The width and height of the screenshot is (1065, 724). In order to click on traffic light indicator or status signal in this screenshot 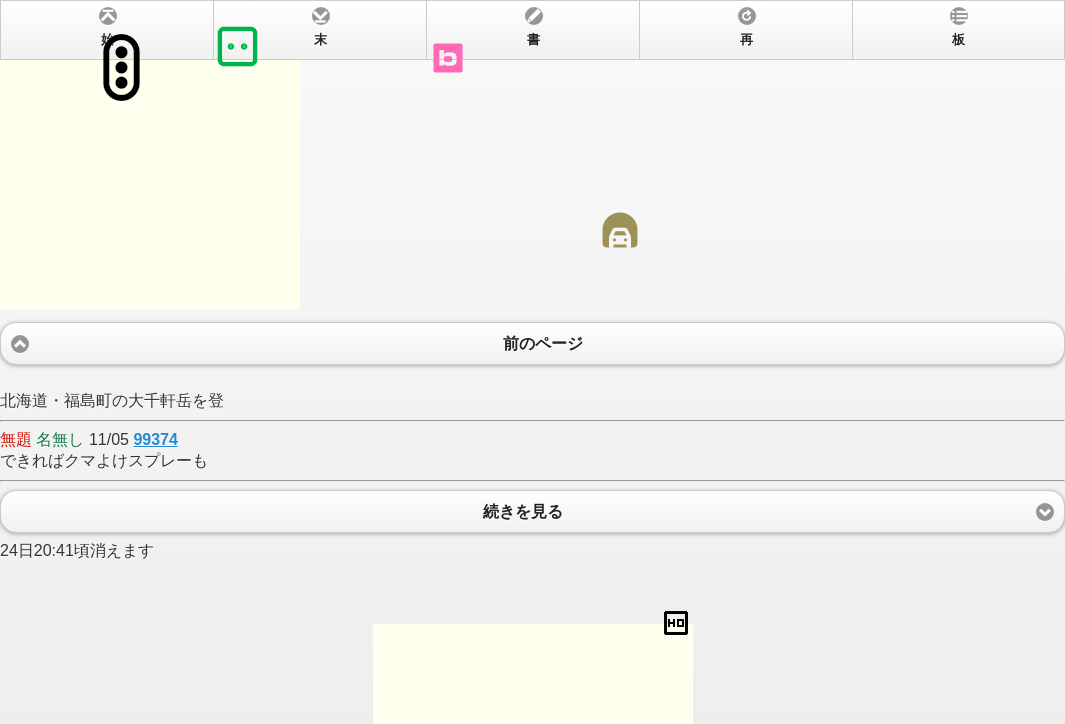, I will do `click(121, 67)`.